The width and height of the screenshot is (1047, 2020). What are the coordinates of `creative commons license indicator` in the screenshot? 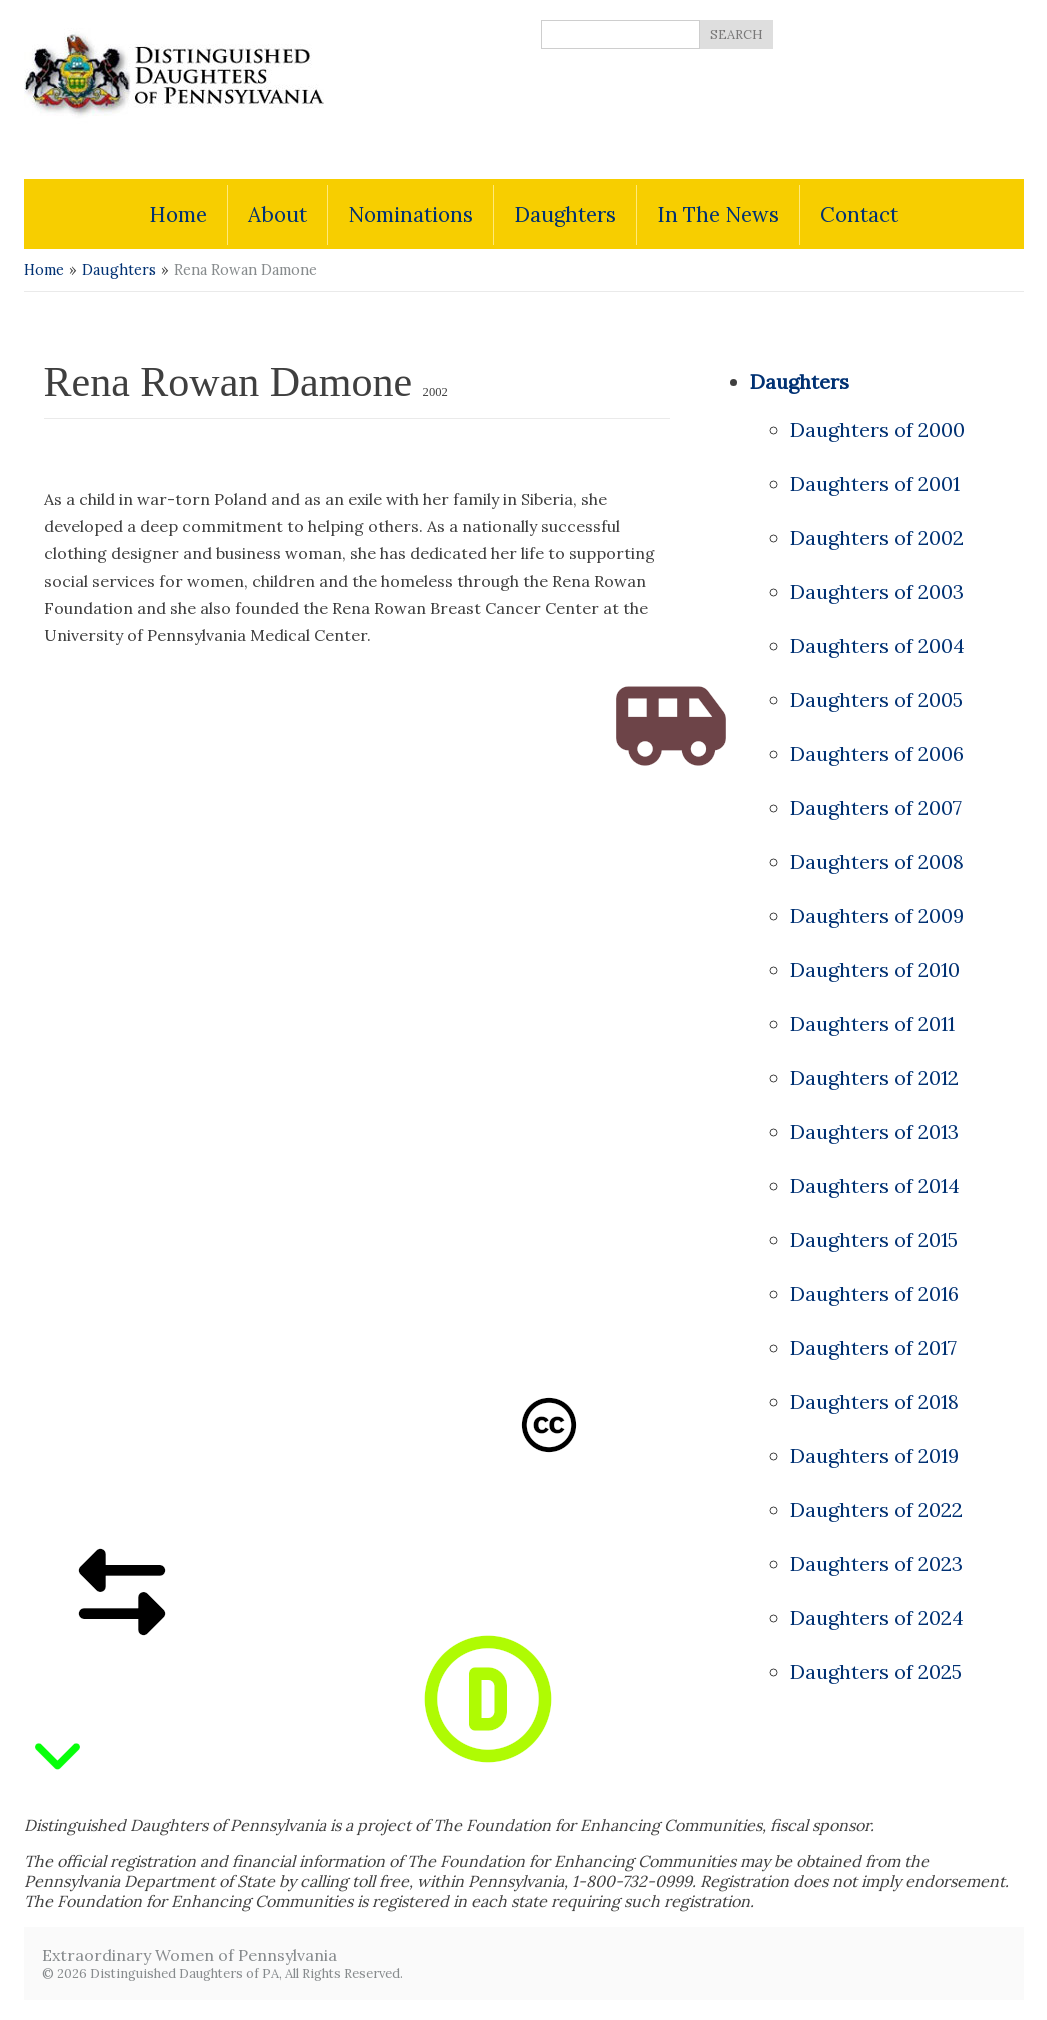 It's located at (549, 1425).